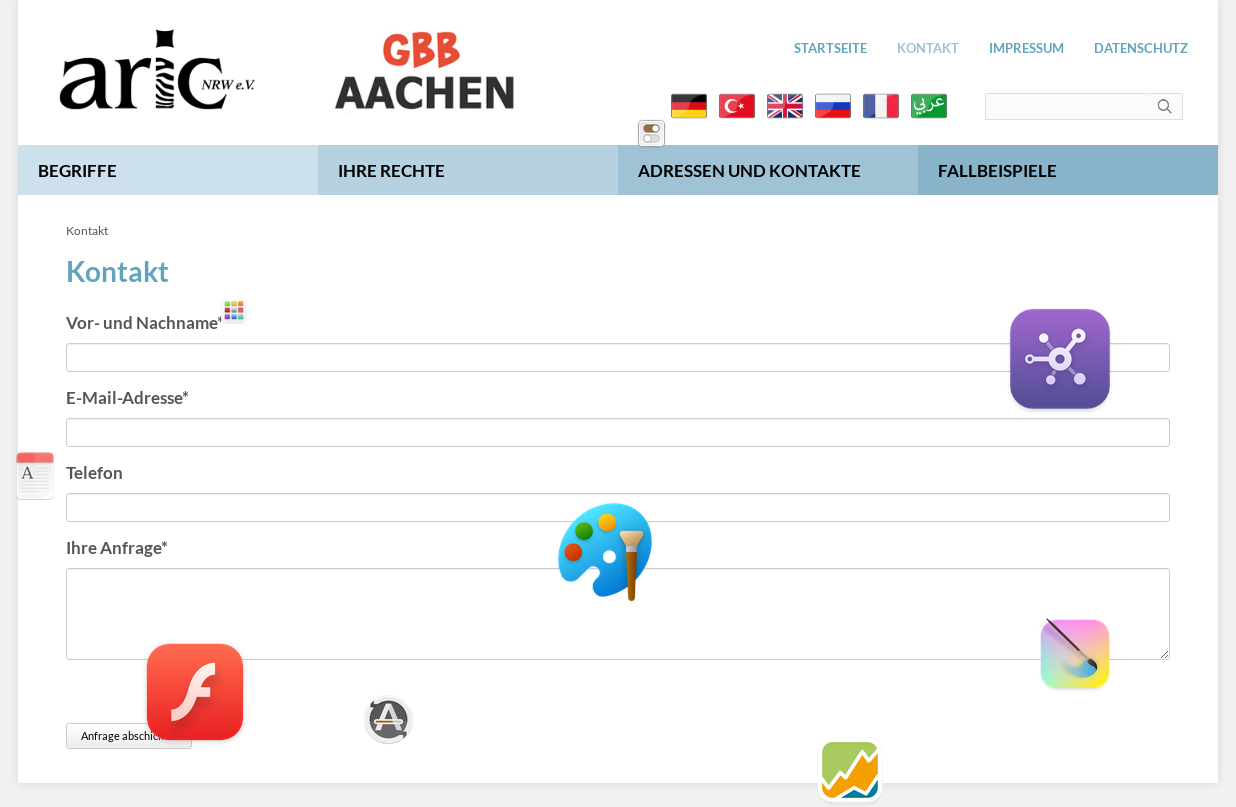  What do you see at coordinates (234, 310) in the screenshot?
I see `open the app grid or launcher` at bounding box center [234, 310].